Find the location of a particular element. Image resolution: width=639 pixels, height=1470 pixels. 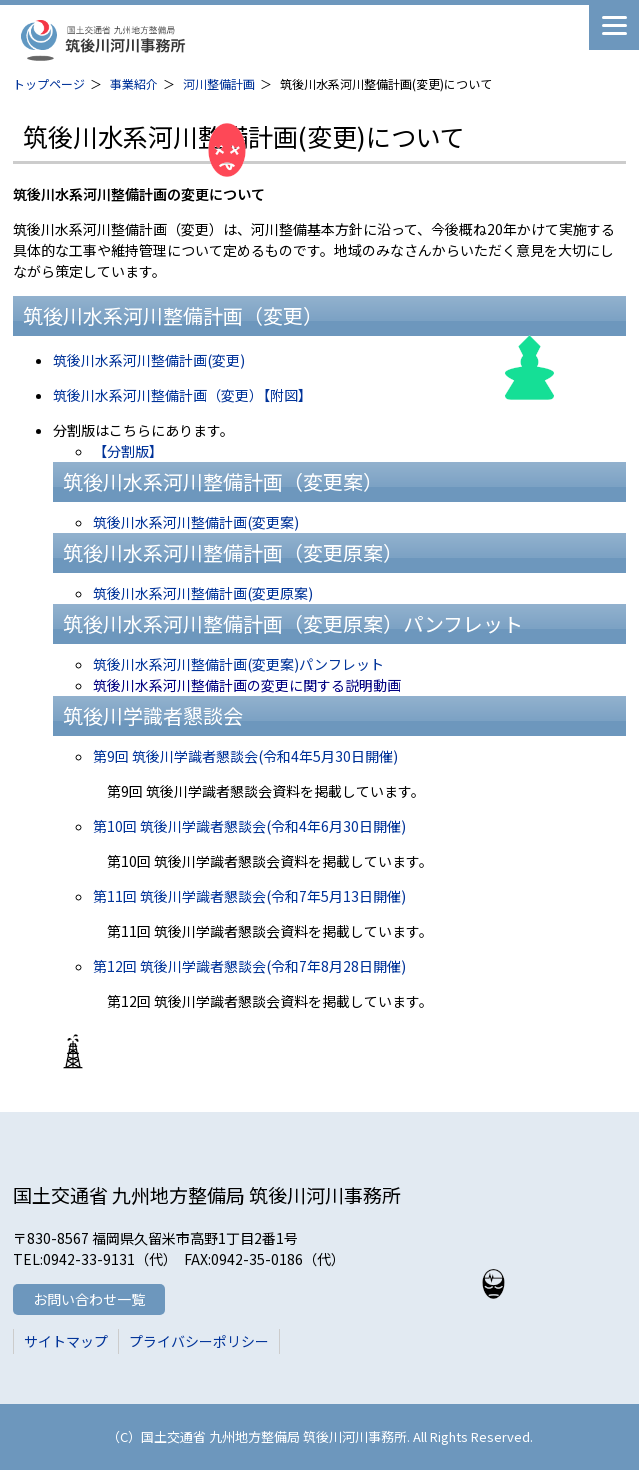

select the abbot piece in a board game is located at coordinates (529, 367).